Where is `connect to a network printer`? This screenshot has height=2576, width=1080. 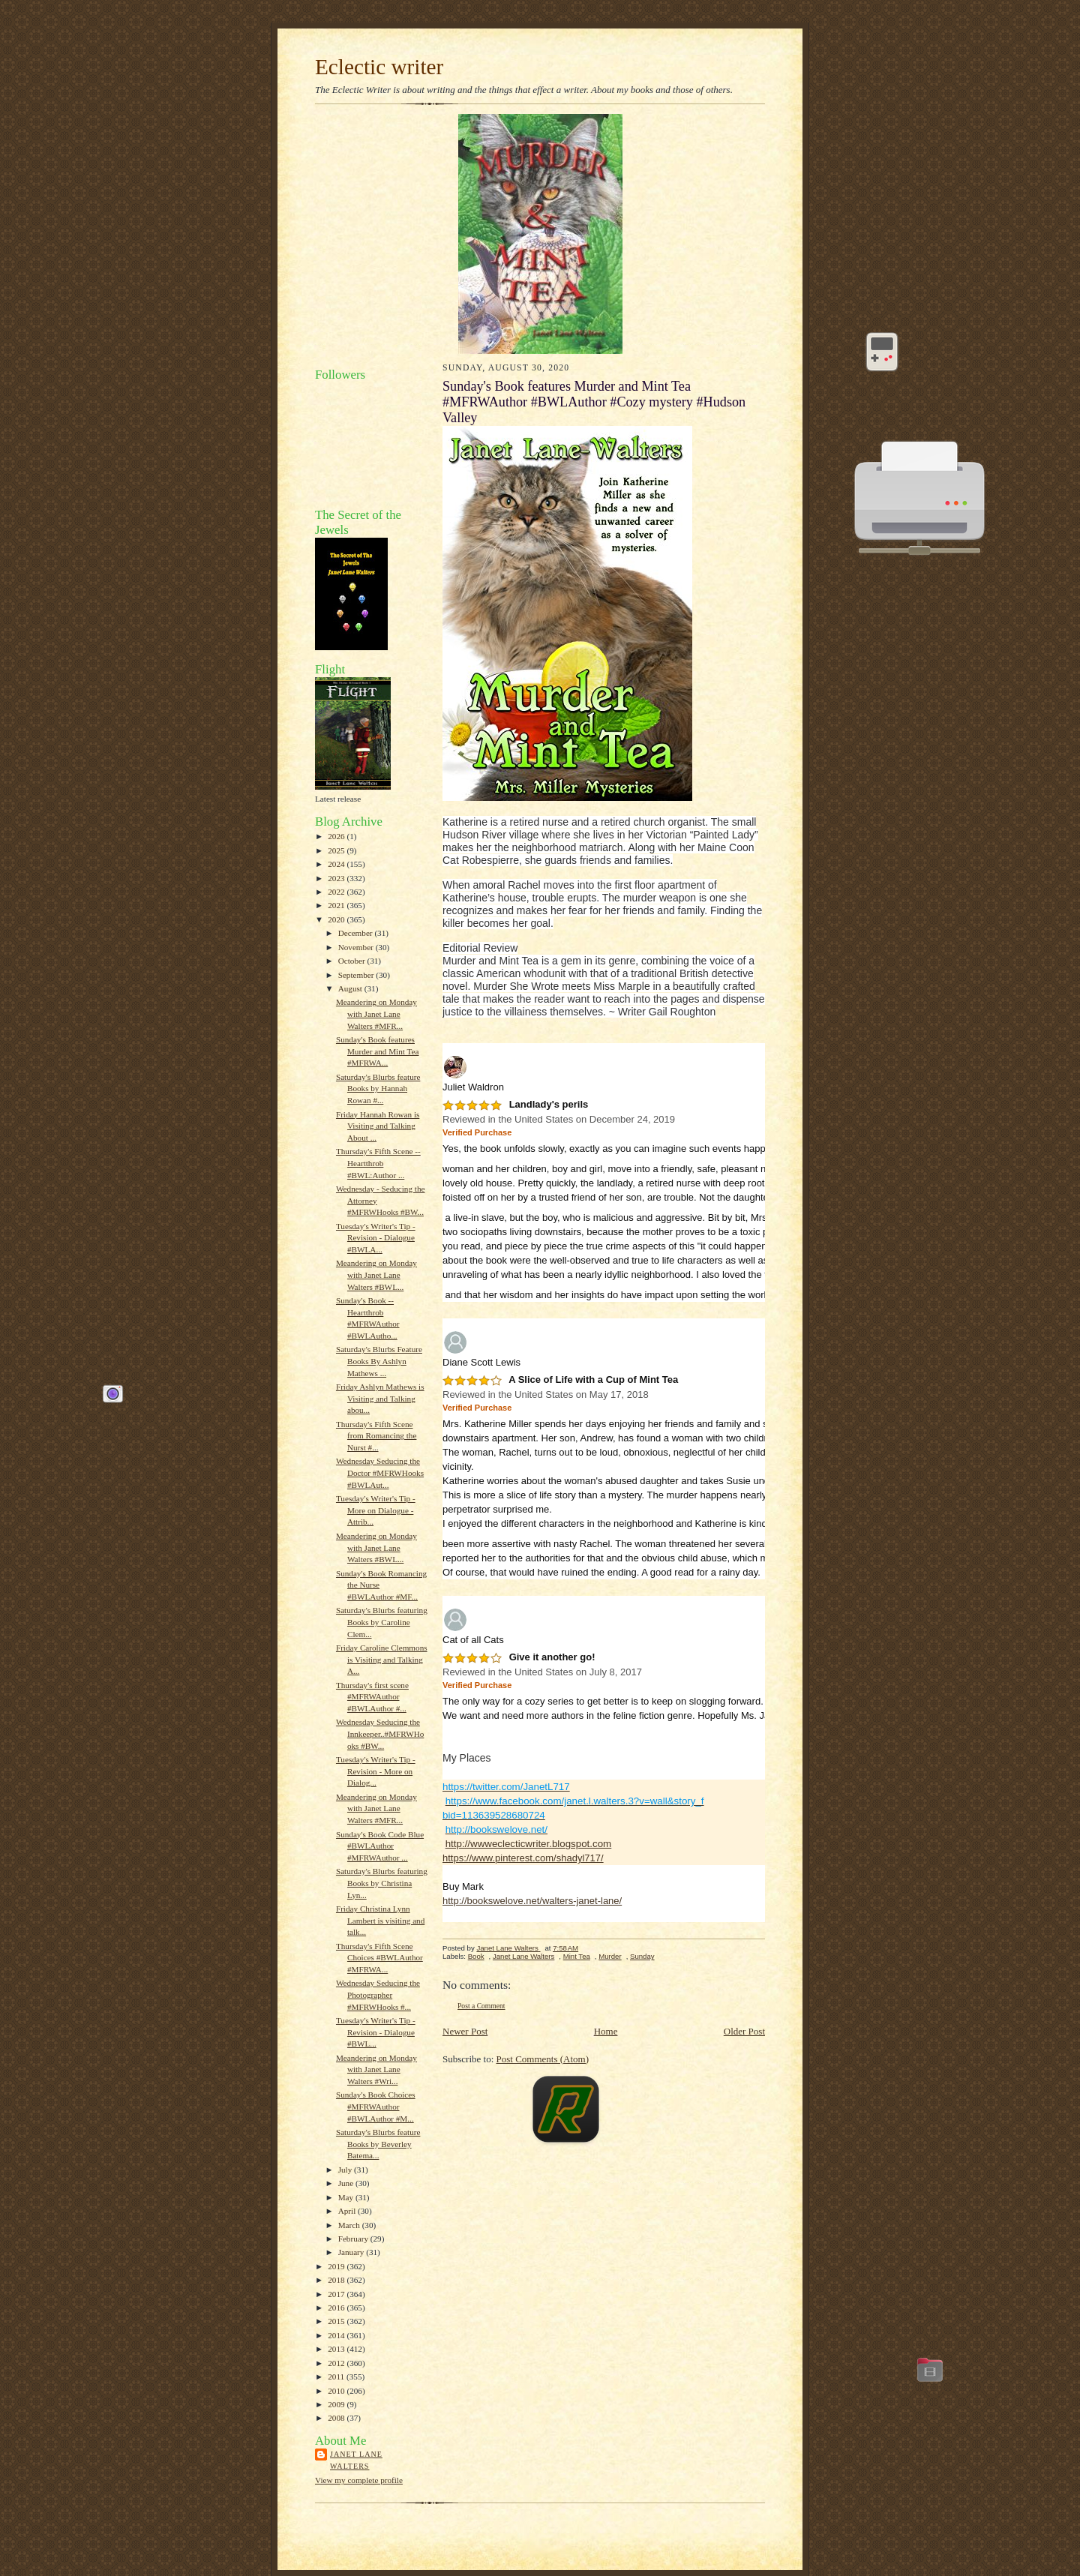 connect to a network printer is located at coordinates (920, 501).